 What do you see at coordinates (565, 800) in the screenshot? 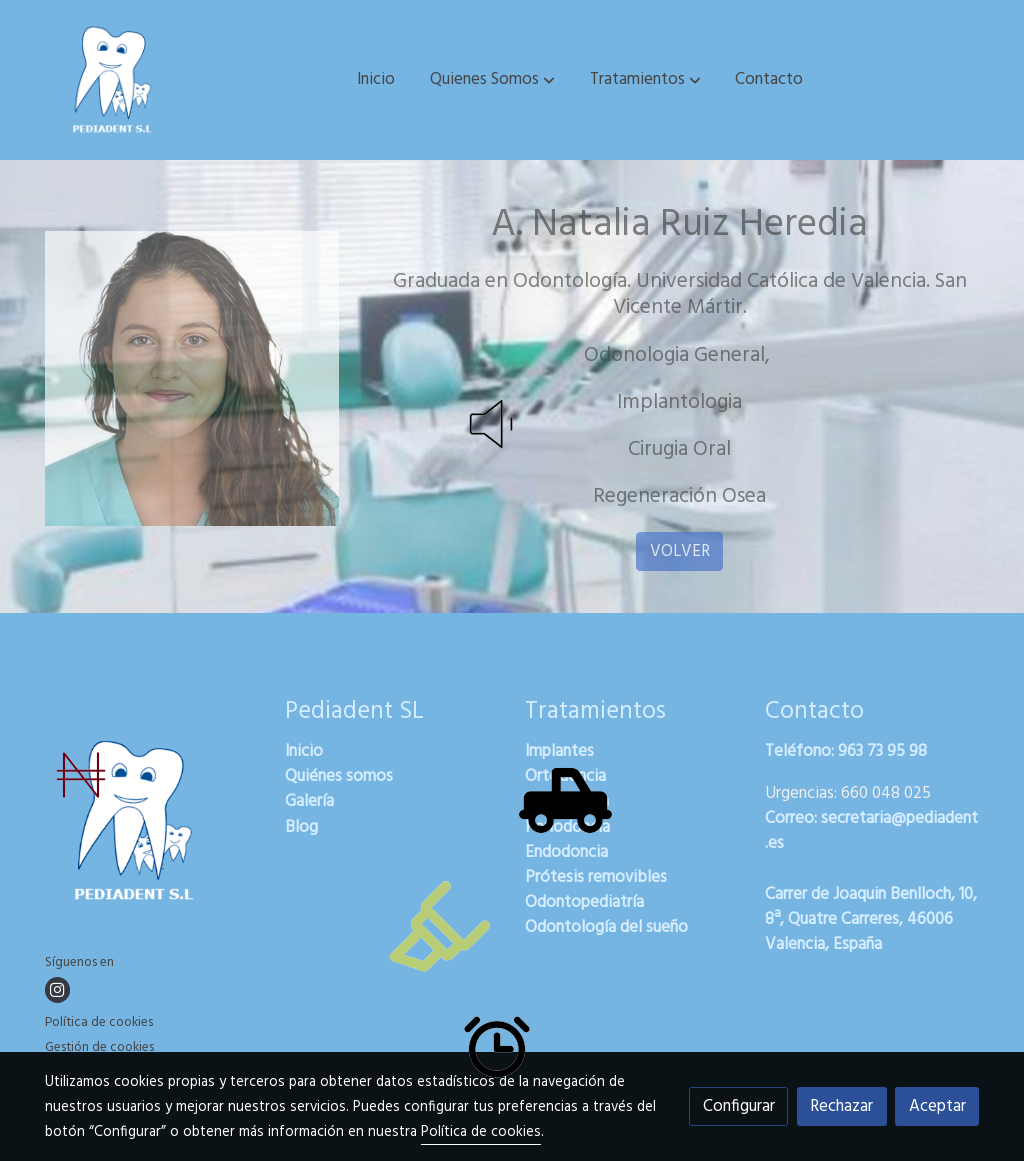
I see `select pickup truck as vehicle type` at bounding box center [565, 800].